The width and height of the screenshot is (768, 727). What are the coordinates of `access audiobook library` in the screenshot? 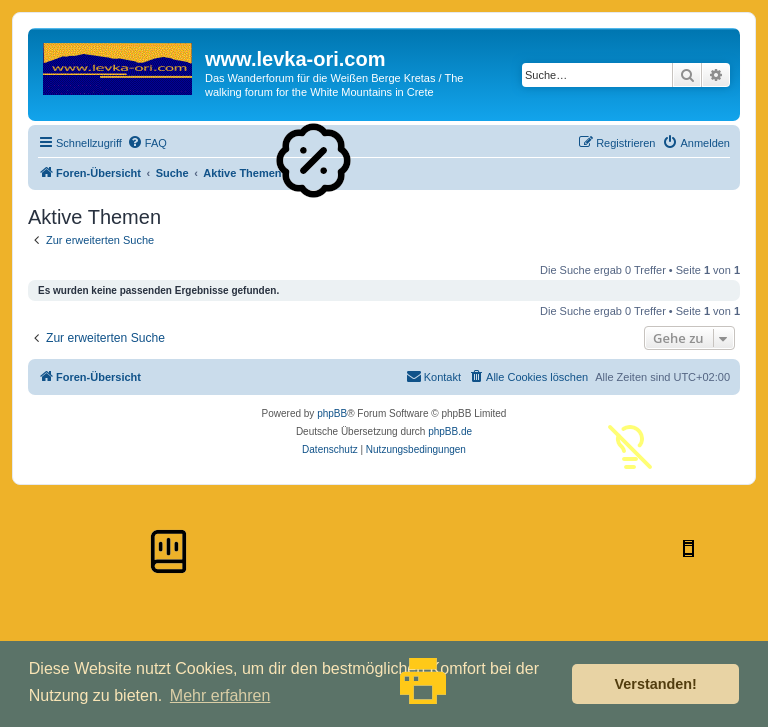 It's located at (168, 551).